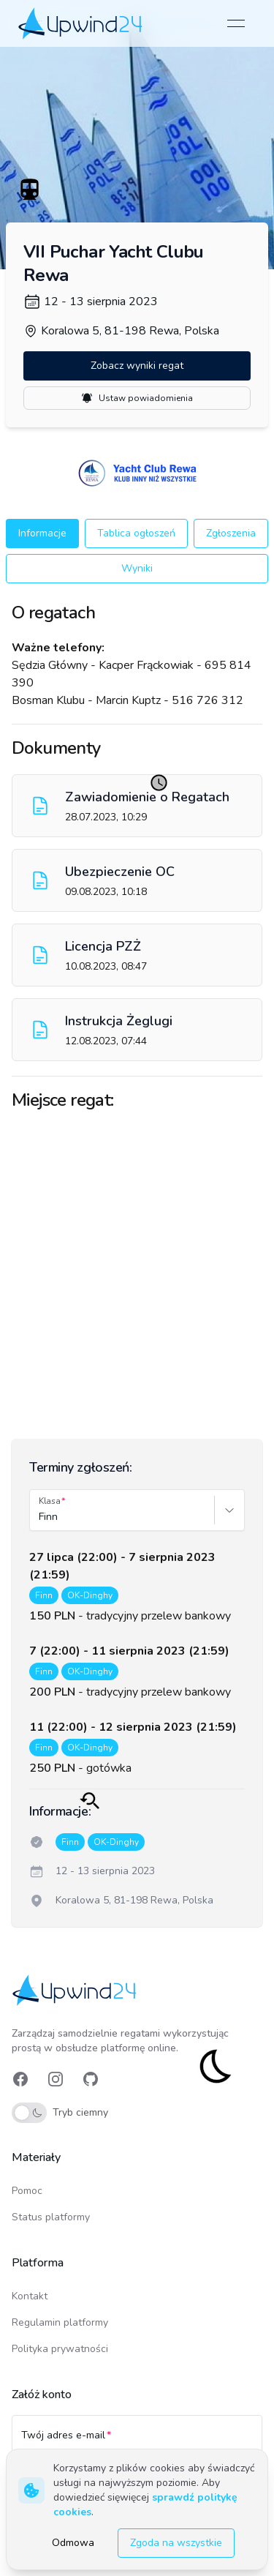 The width and height of the screenshot is (274, 2576). What do you see at coordinates (159, 782) in the screenshot?
I see `view schedule or upcoming events` at bounding box center [159, 782].